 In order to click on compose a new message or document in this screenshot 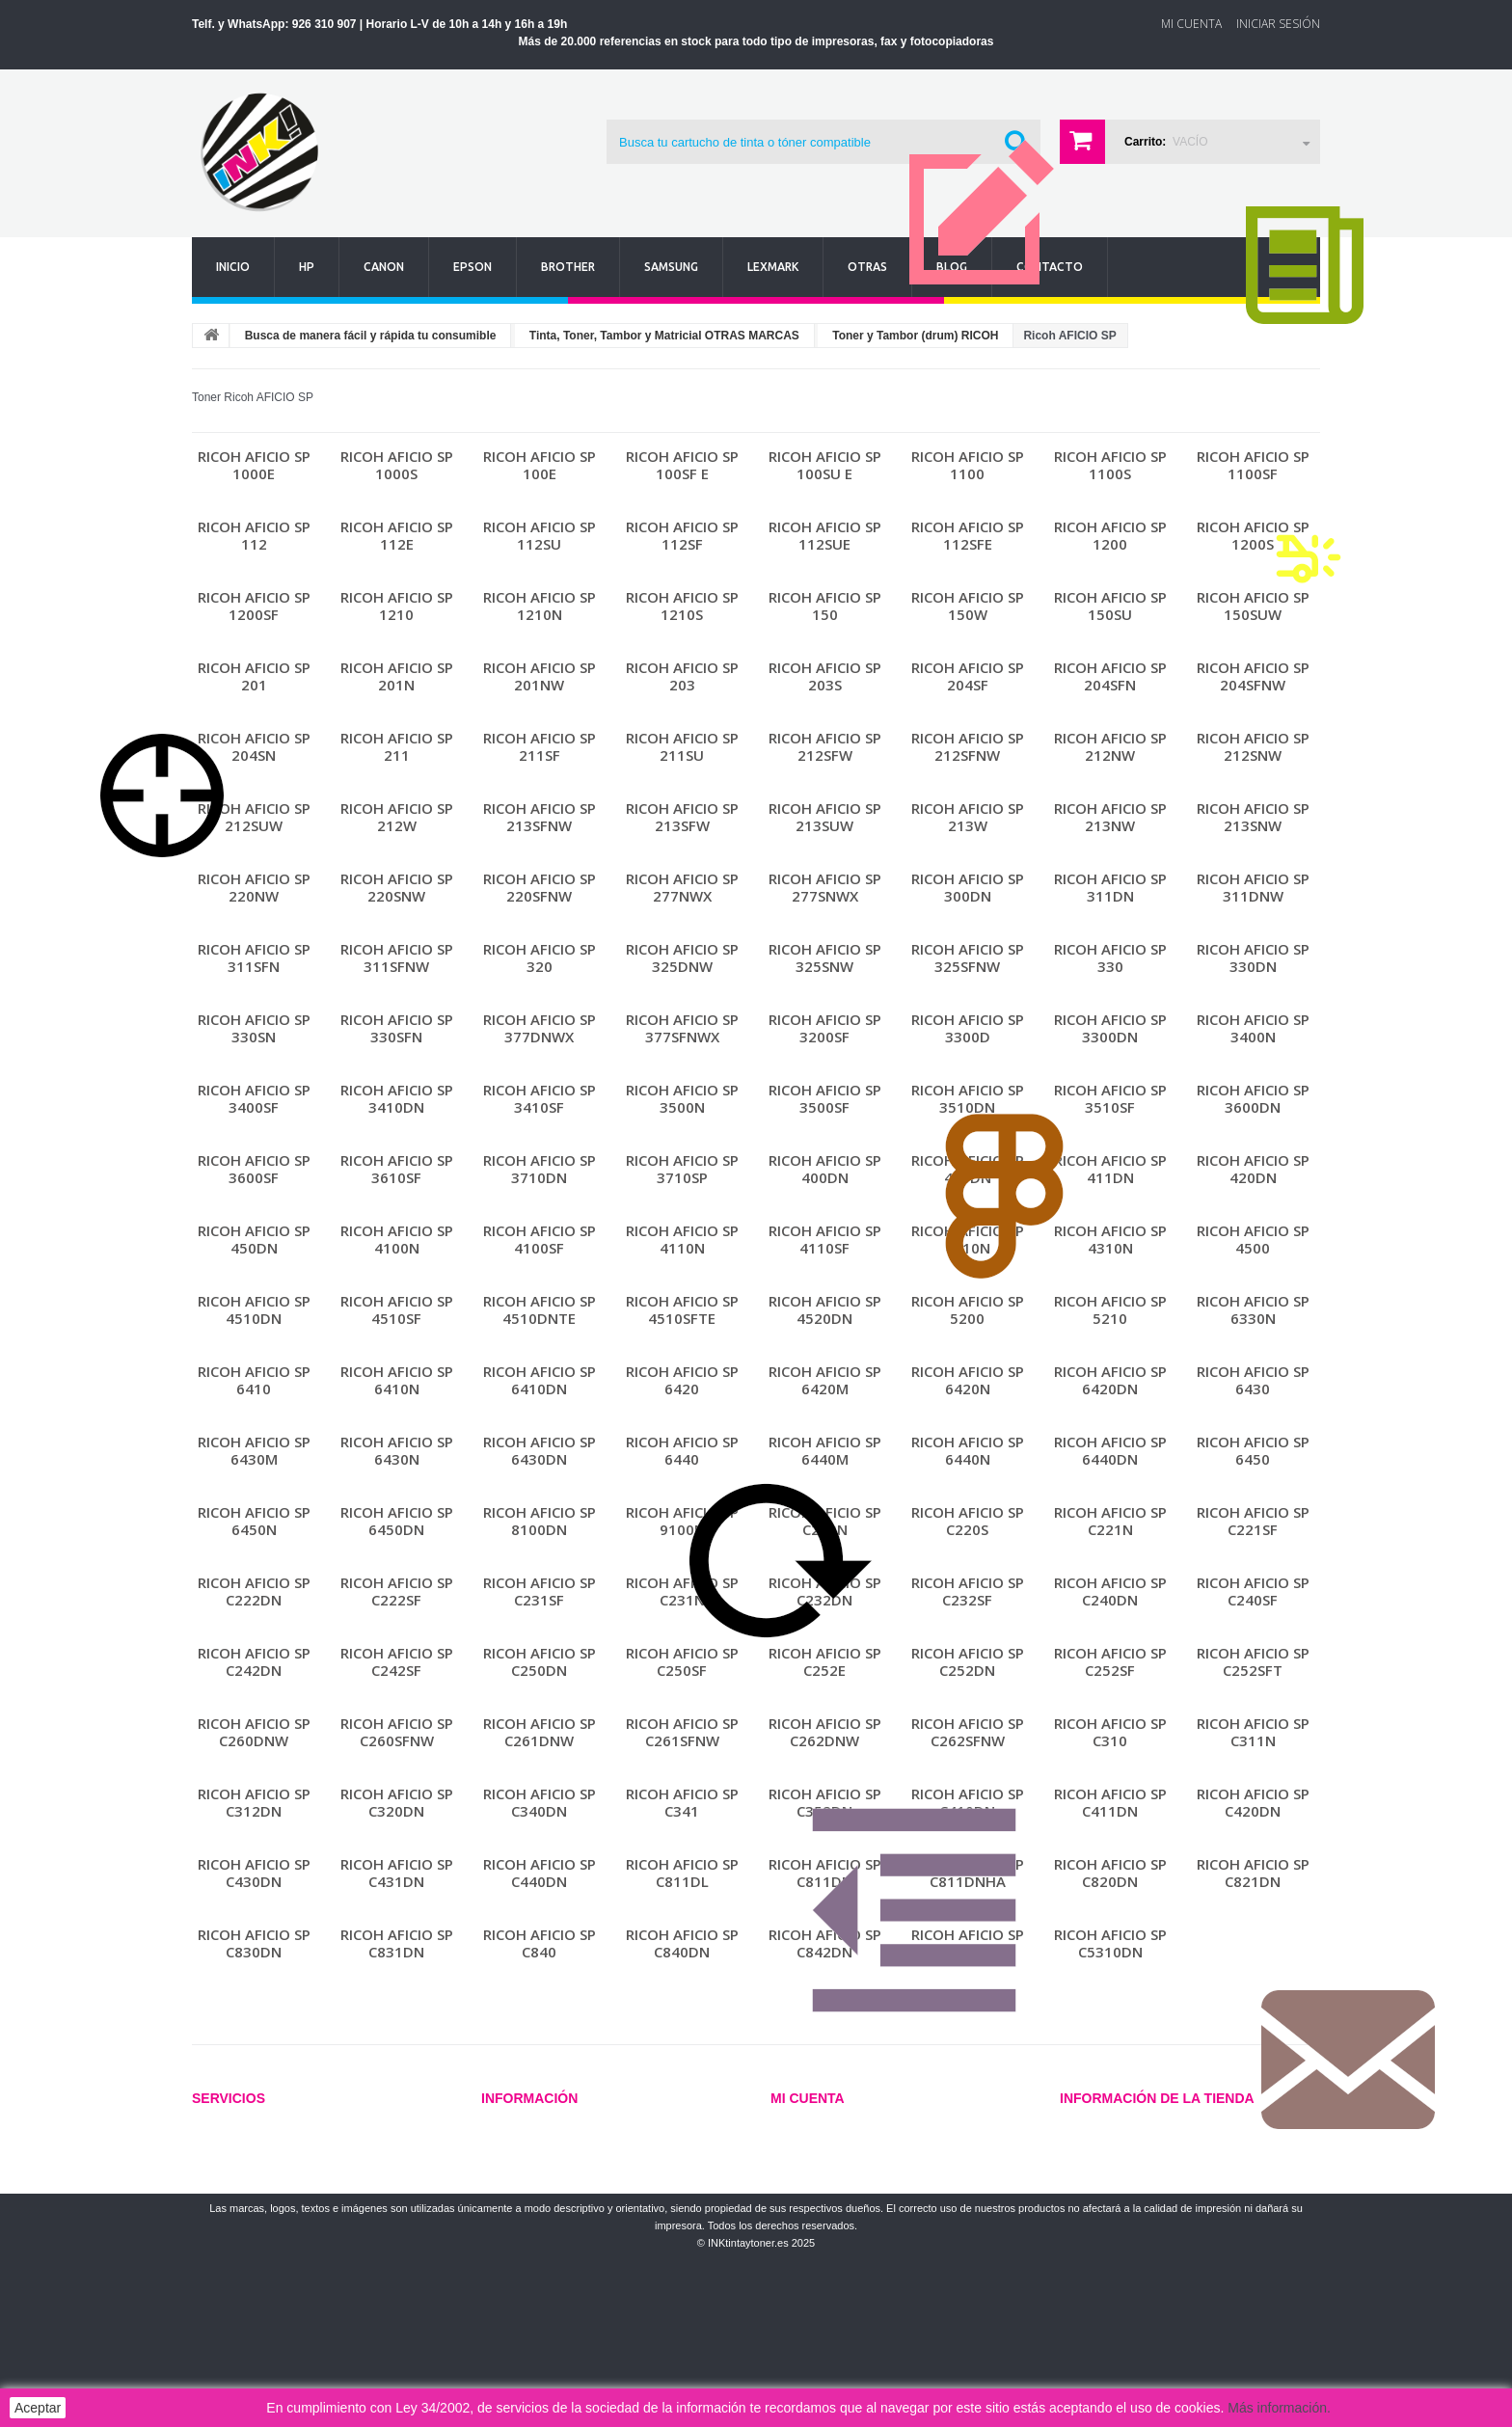, I will do `click(982, 212)`.